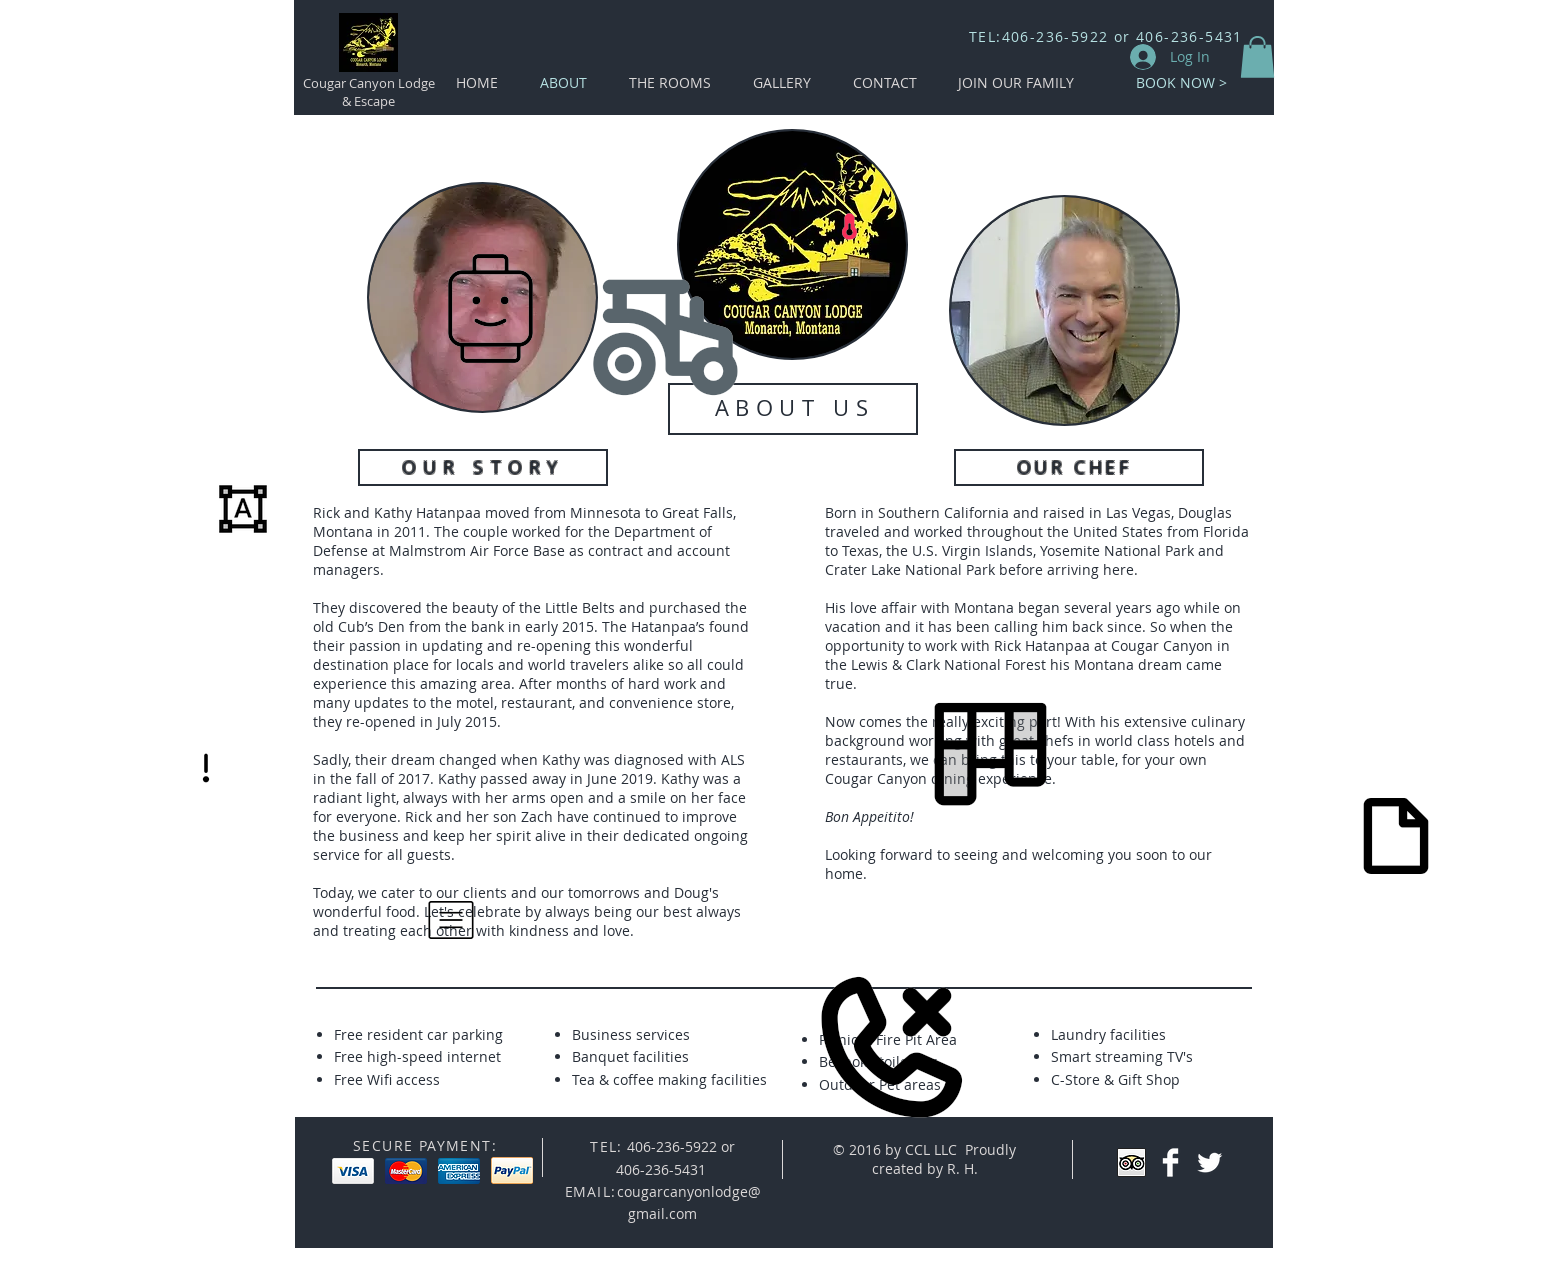 Image resolution: width=1568 pixels, height=1279 pixels. I want to click on indicates a playful or fun mode, so click(490, 308).